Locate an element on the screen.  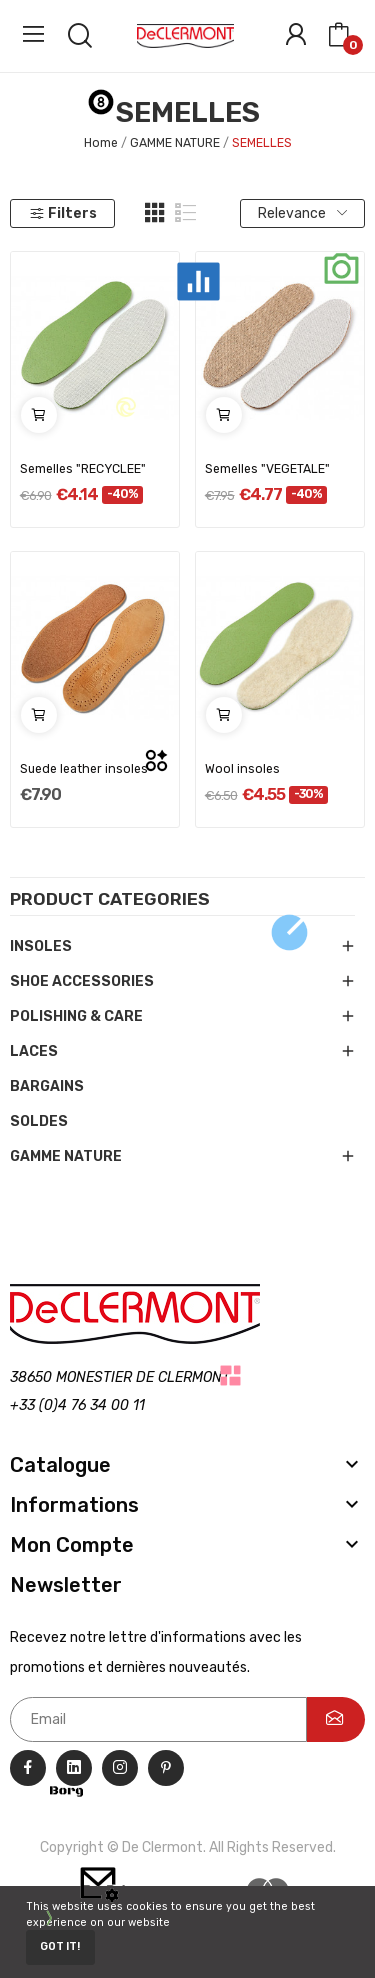
access AI-powered apps is located at coordinates (156, 760).